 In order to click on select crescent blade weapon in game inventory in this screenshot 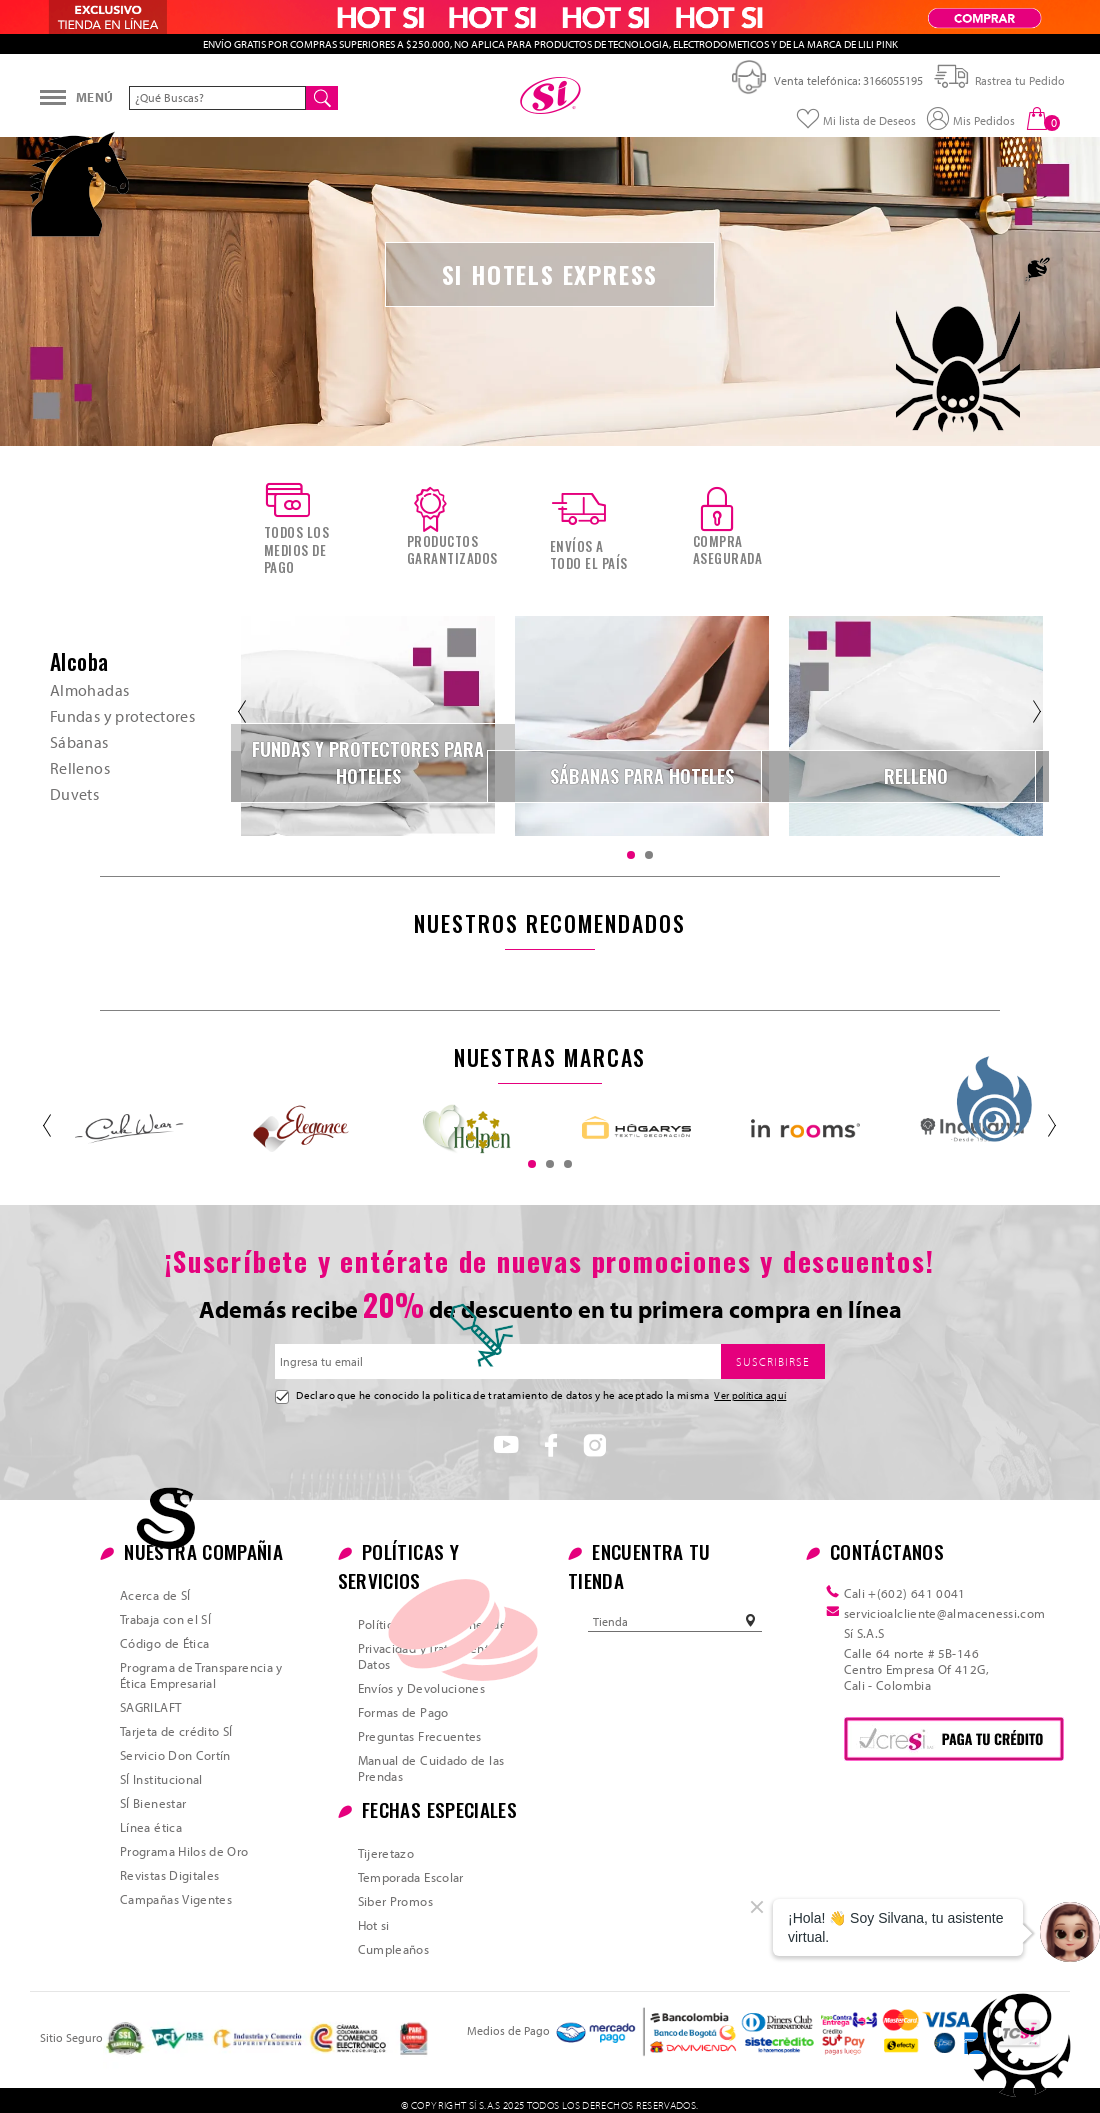, I will do `click(1019, 2045)`.